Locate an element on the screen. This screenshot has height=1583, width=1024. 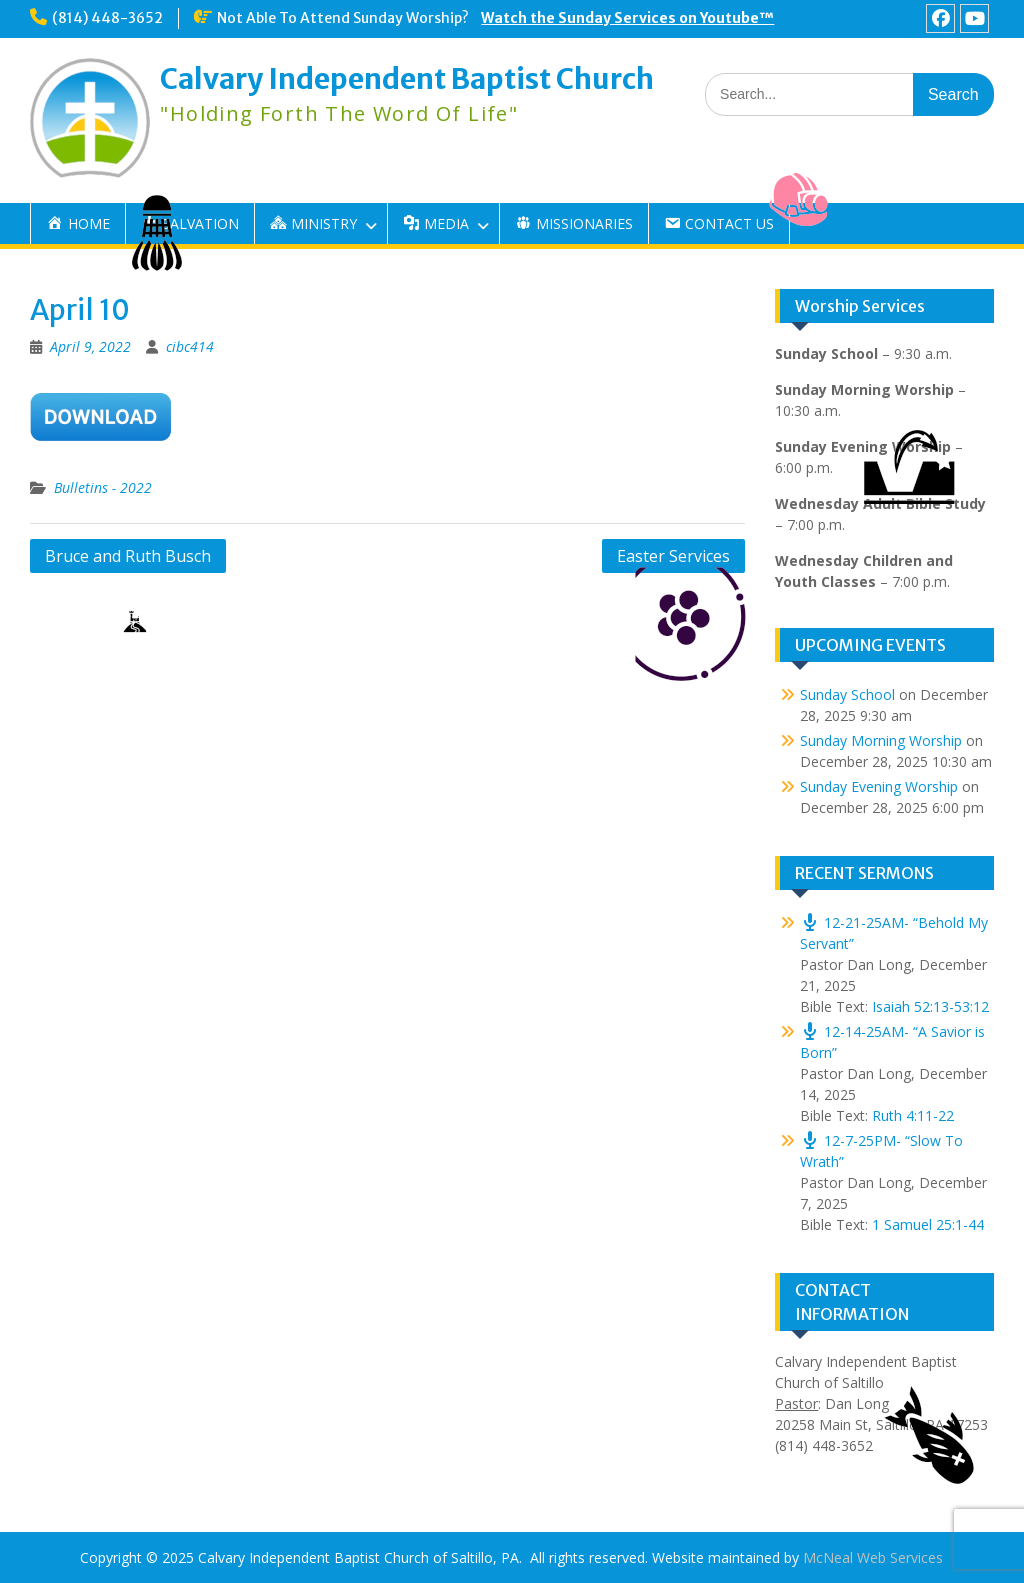
launch trench assault game mode is located at coordinates (908, 459).